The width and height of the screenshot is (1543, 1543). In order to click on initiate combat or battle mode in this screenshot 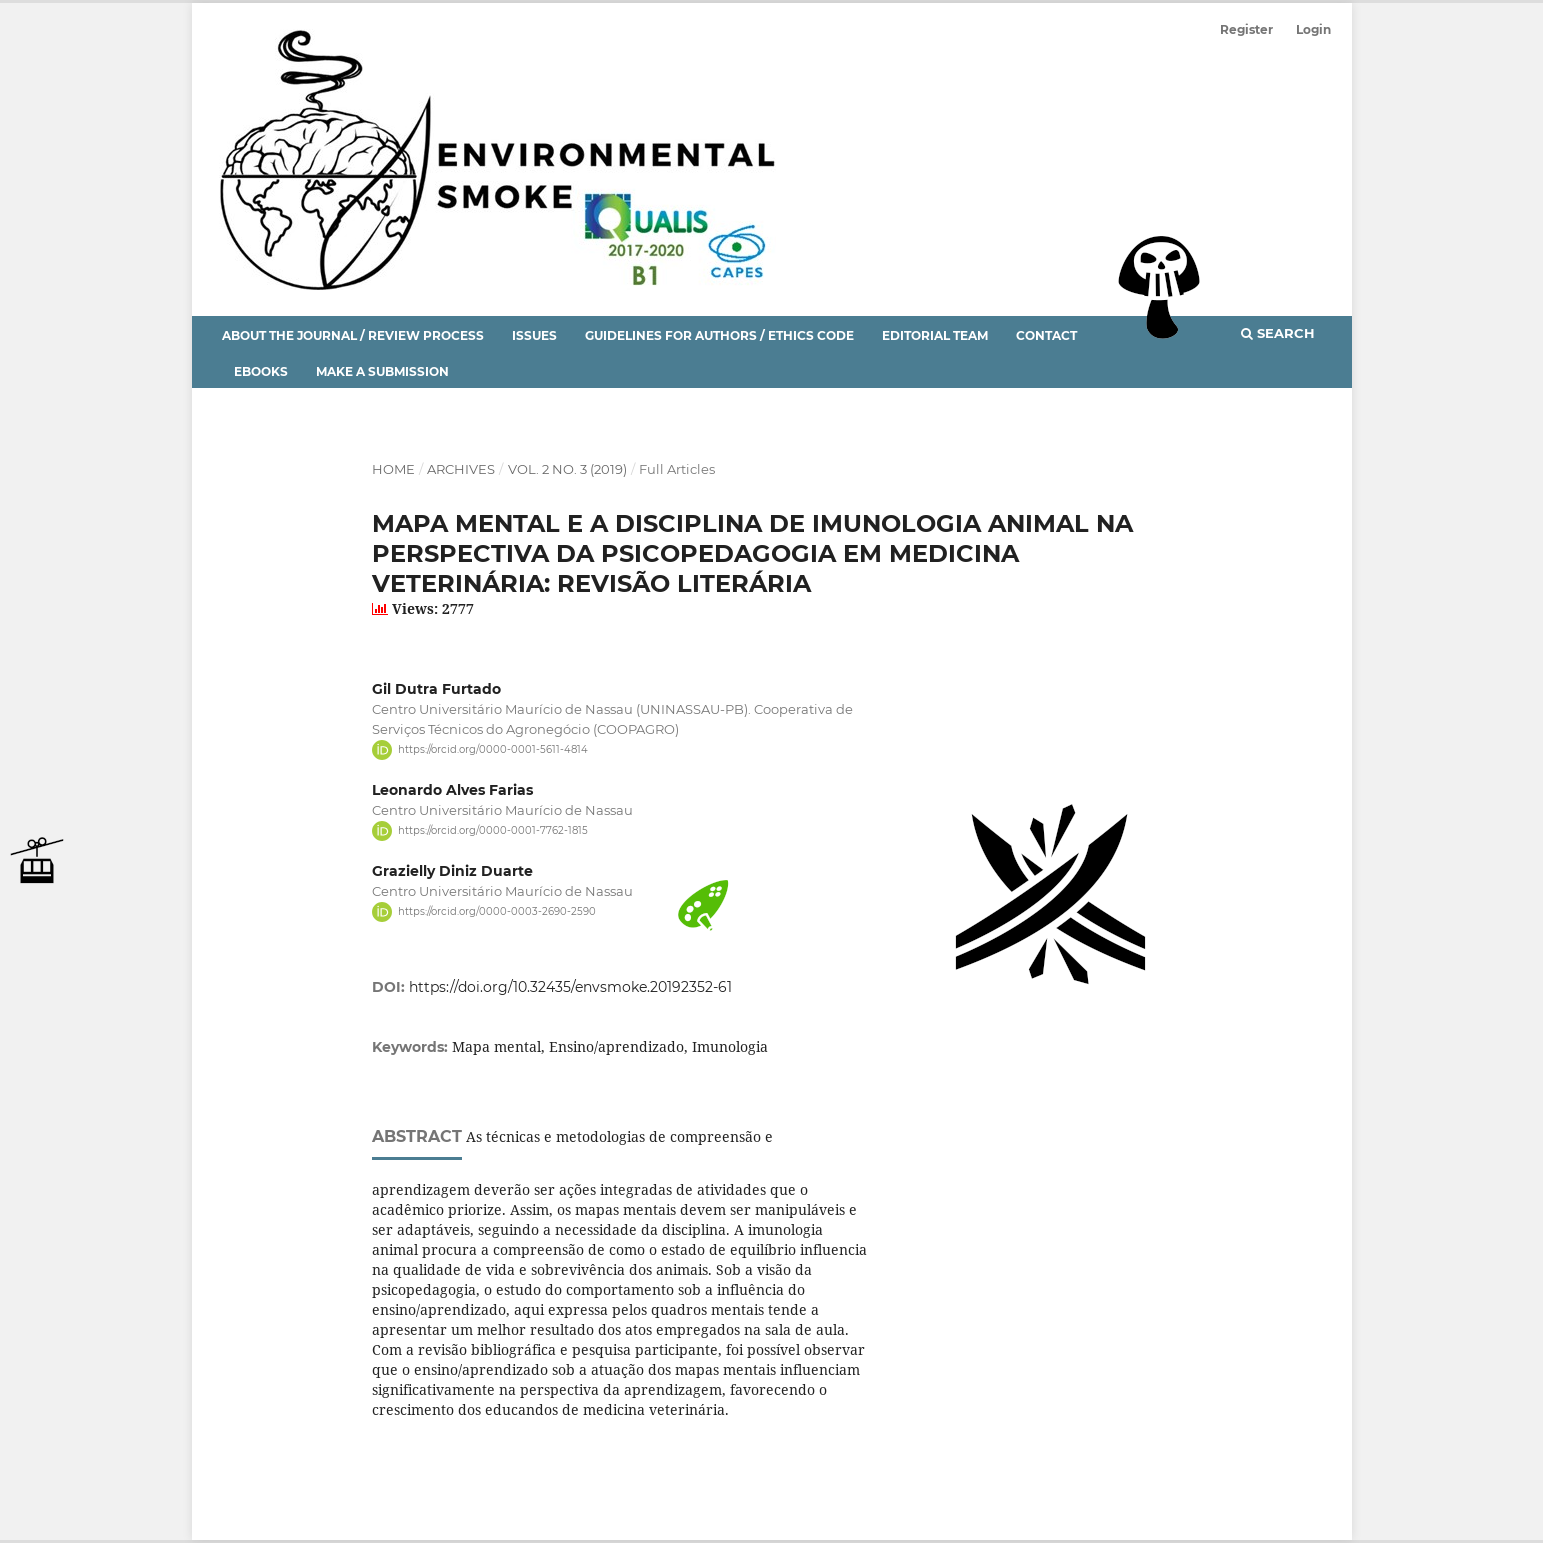, I will do `click(1050, 896)`.